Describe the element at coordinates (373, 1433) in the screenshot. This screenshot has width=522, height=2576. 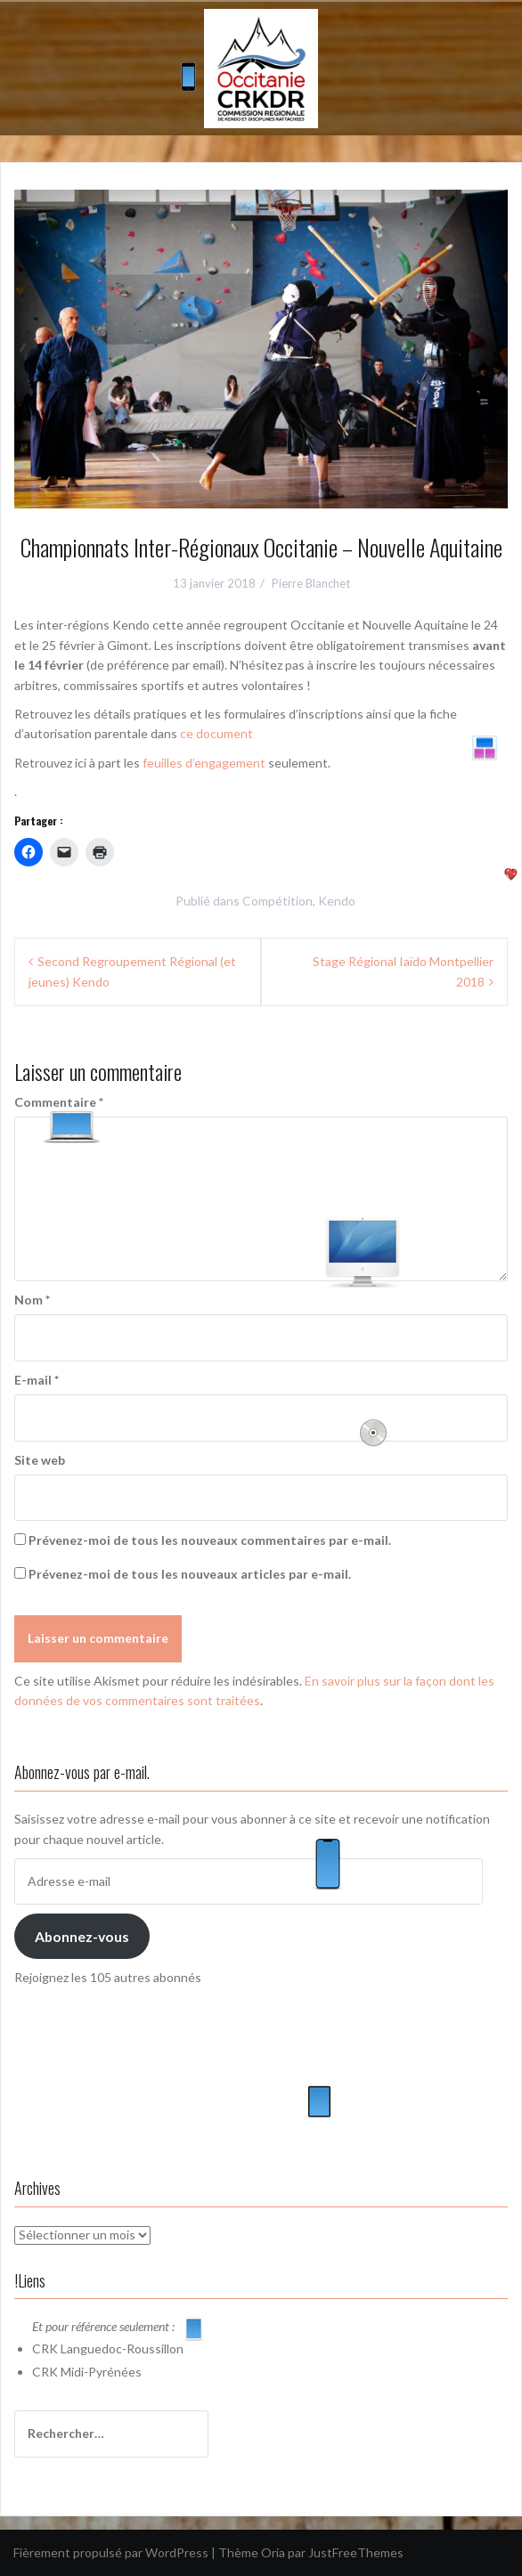
I see `indicates a DVD-RAM disc or optical media device` at that location.